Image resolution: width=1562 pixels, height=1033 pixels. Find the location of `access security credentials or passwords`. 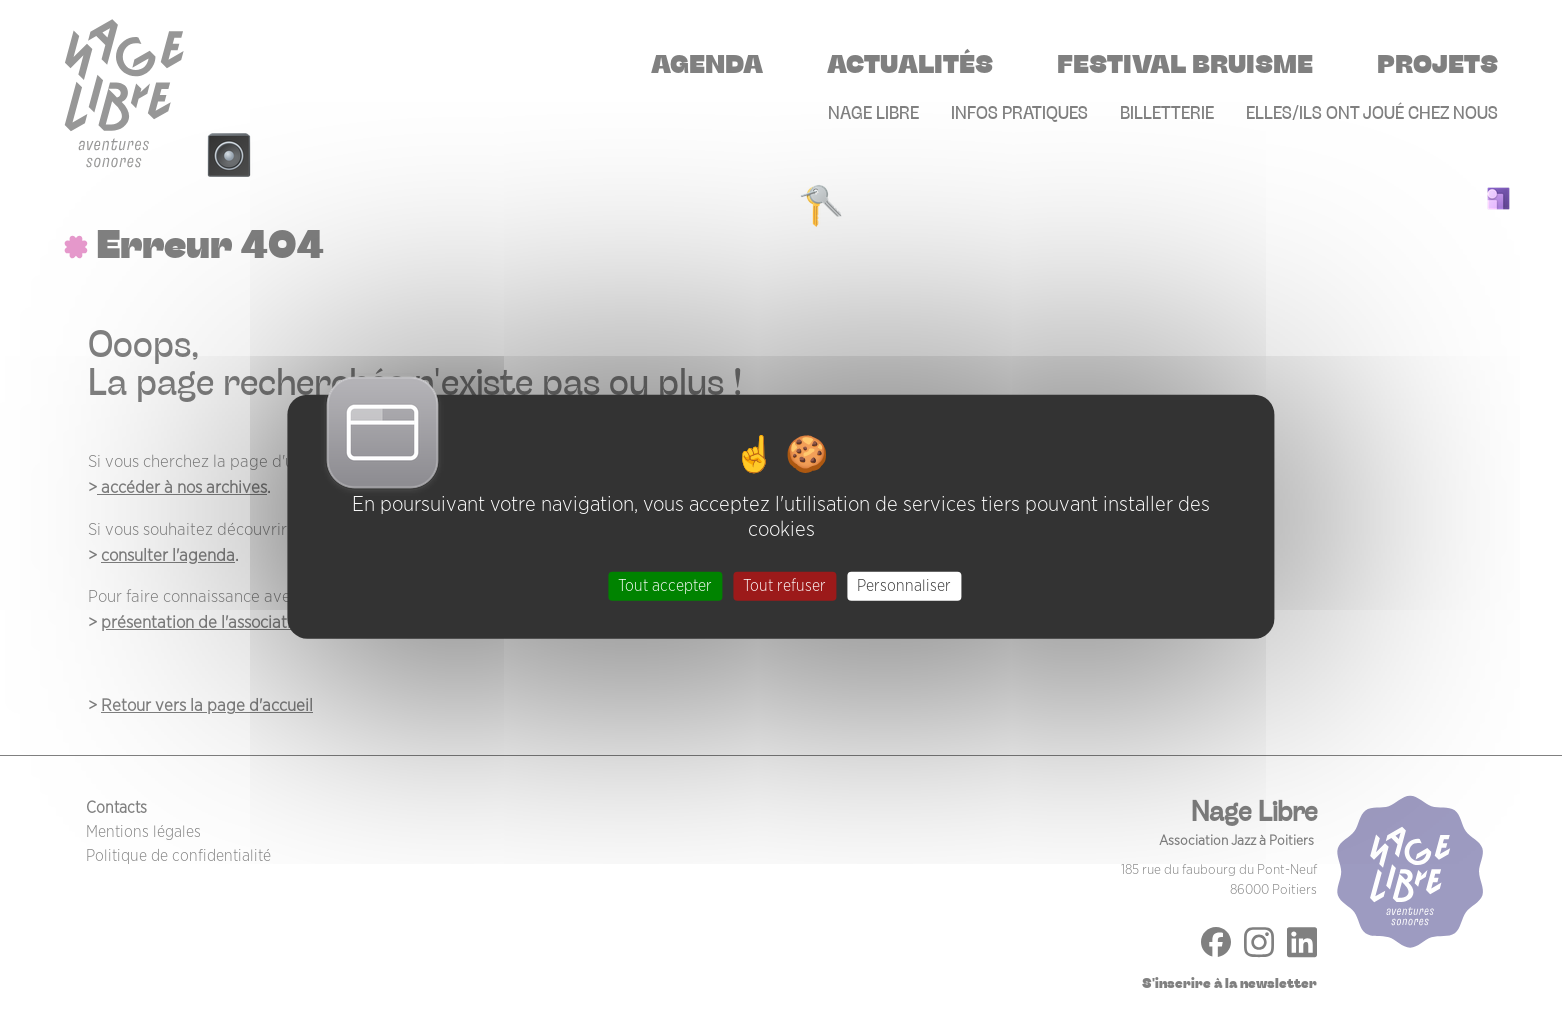

access security credentials or passwords is located at coordinates (821, 206).